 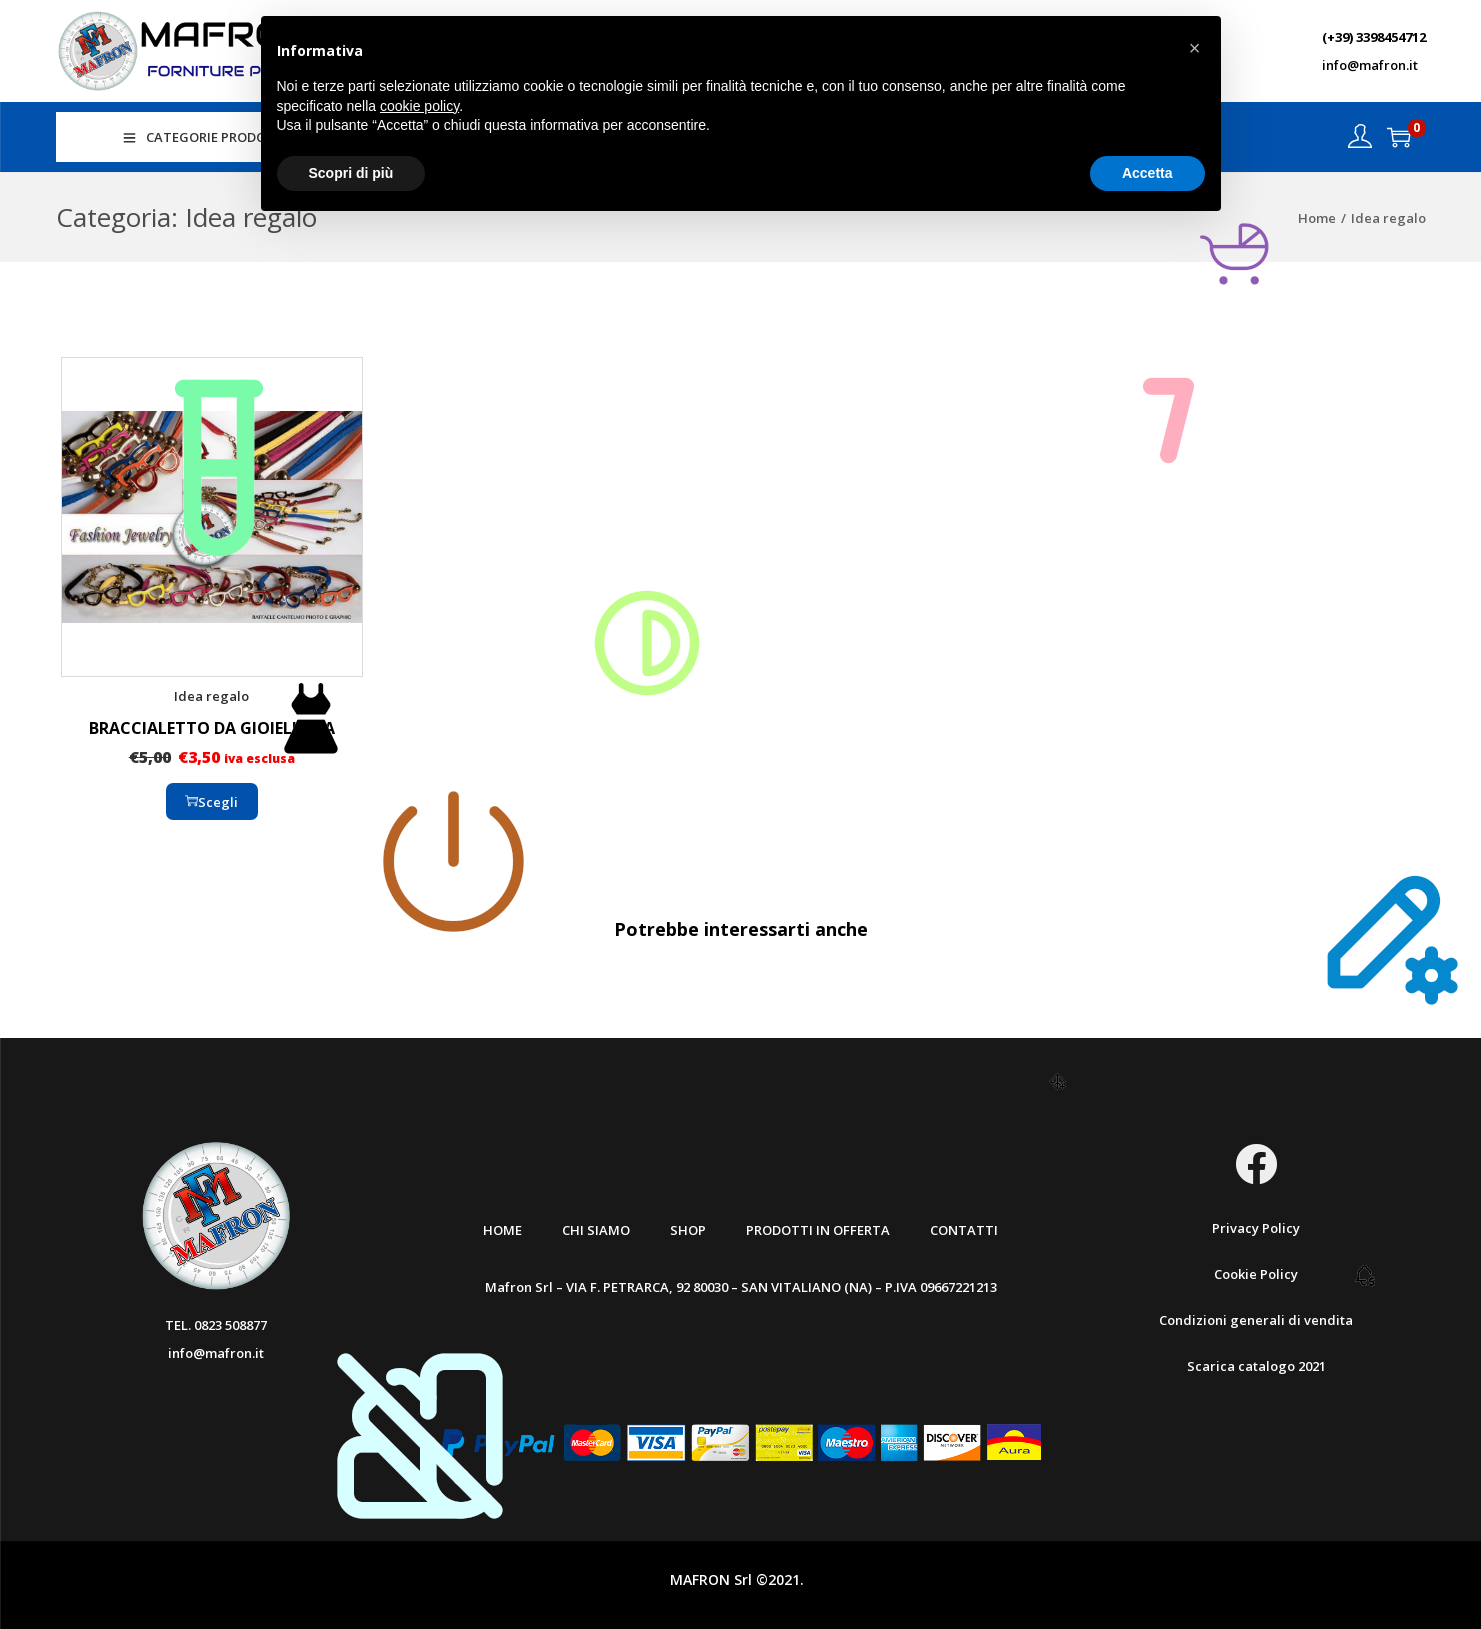 I want to click on set up price alerts or payment notifications, so click(x=1364, y=1275).